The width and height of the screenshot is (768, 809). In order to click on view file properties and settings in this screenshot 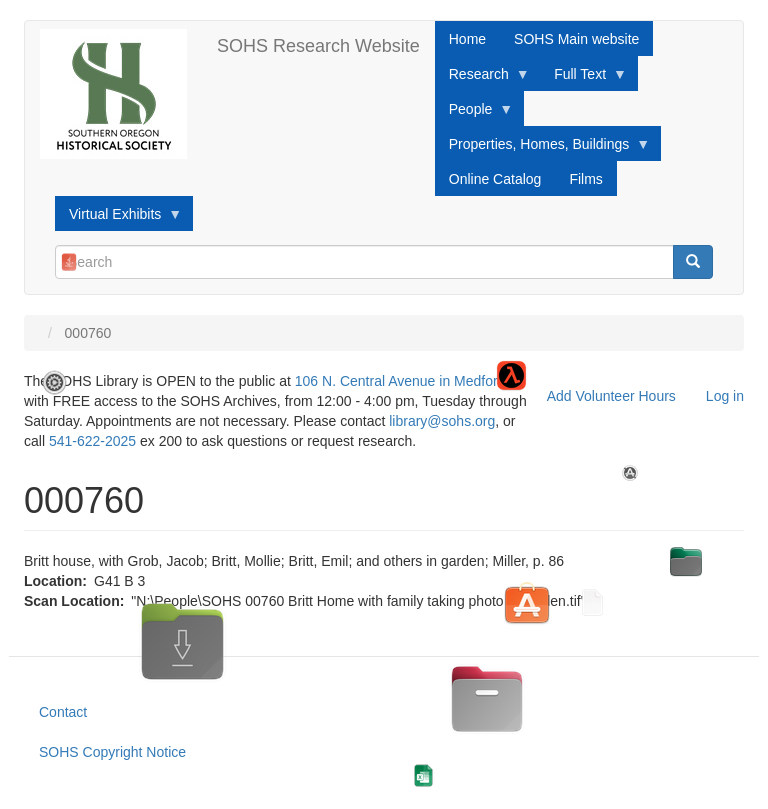, I will do `click(54, 382)`.